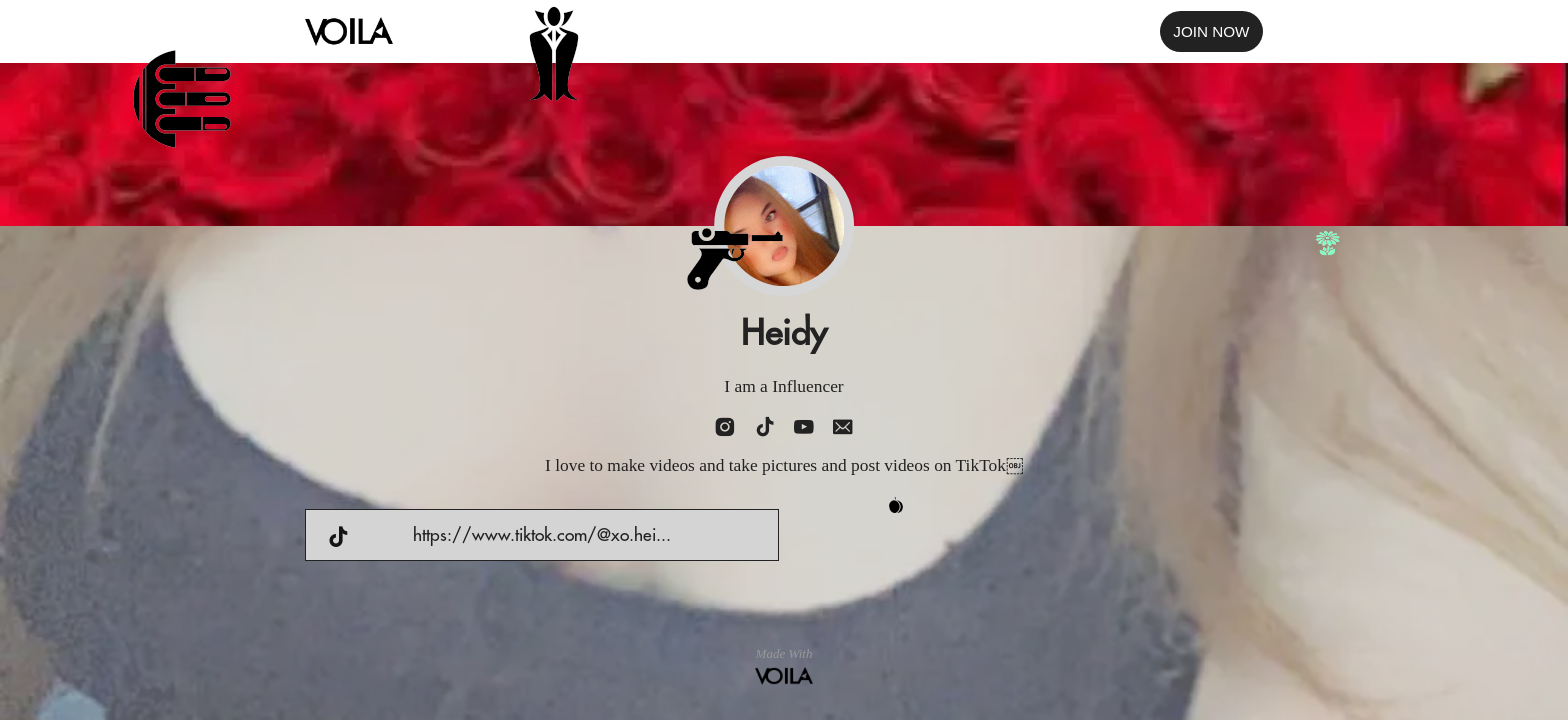 Image resolution: width=1568 pixels, height=720 pixels. I want to click on decorative flower icon for nature or garden-themed content, so click(1327, 242).